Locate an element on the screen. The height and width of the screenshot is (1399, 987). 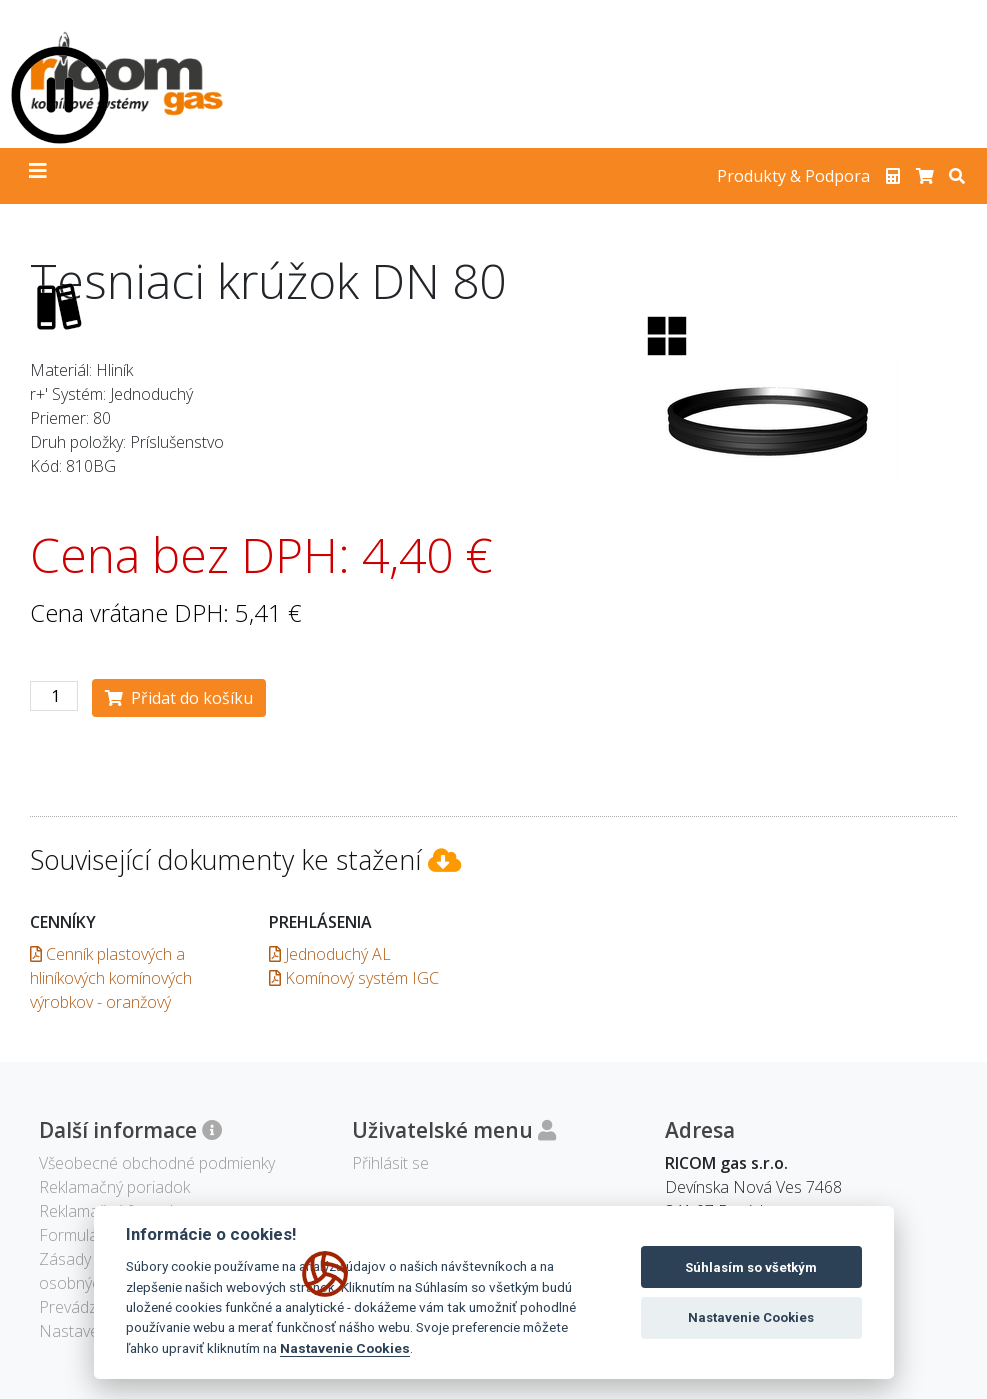
view volleyball or beach sports activities is located at coordinates (325, 1274).